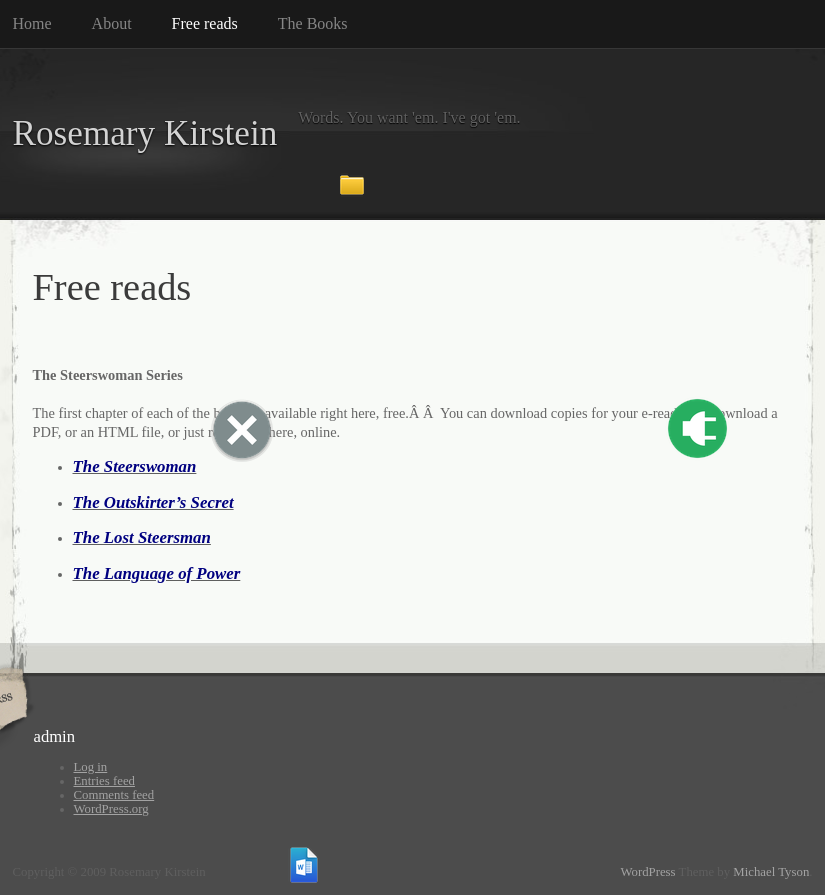 Image resolution: width=825 pixels, height=895 pixels. I want to click on open folder to view files, so click(352, 185).